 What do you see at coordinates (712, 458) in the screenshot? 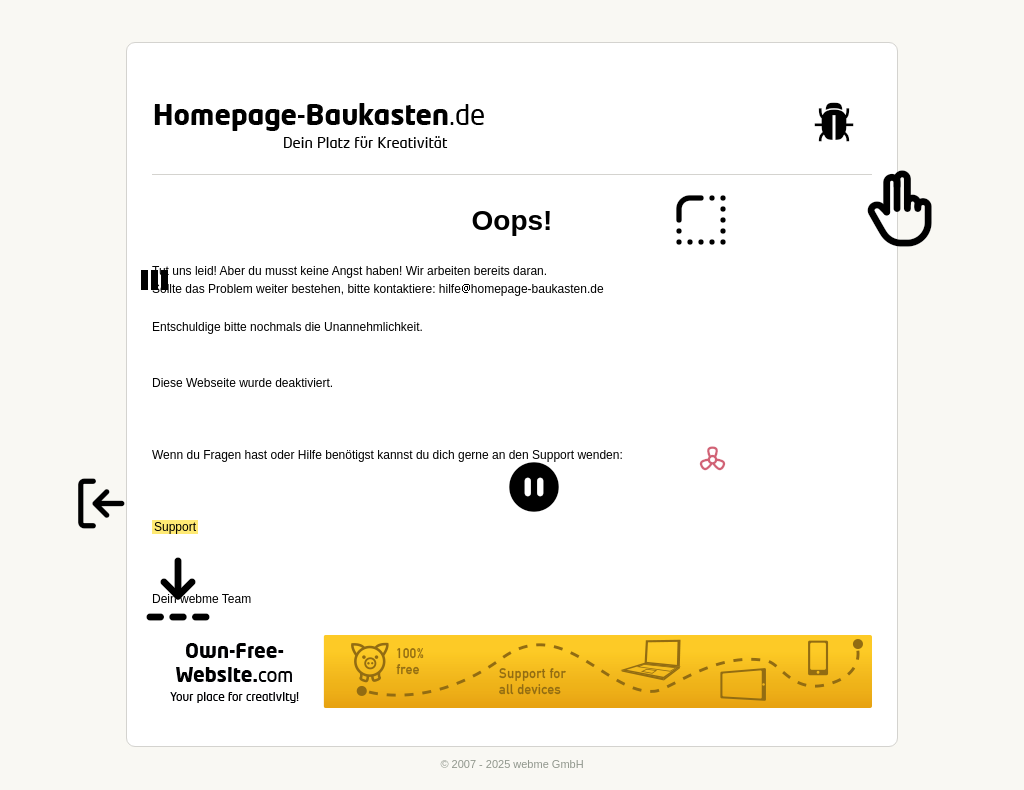
I see `fan or cooling system controls` at bounding box center [712, 458].